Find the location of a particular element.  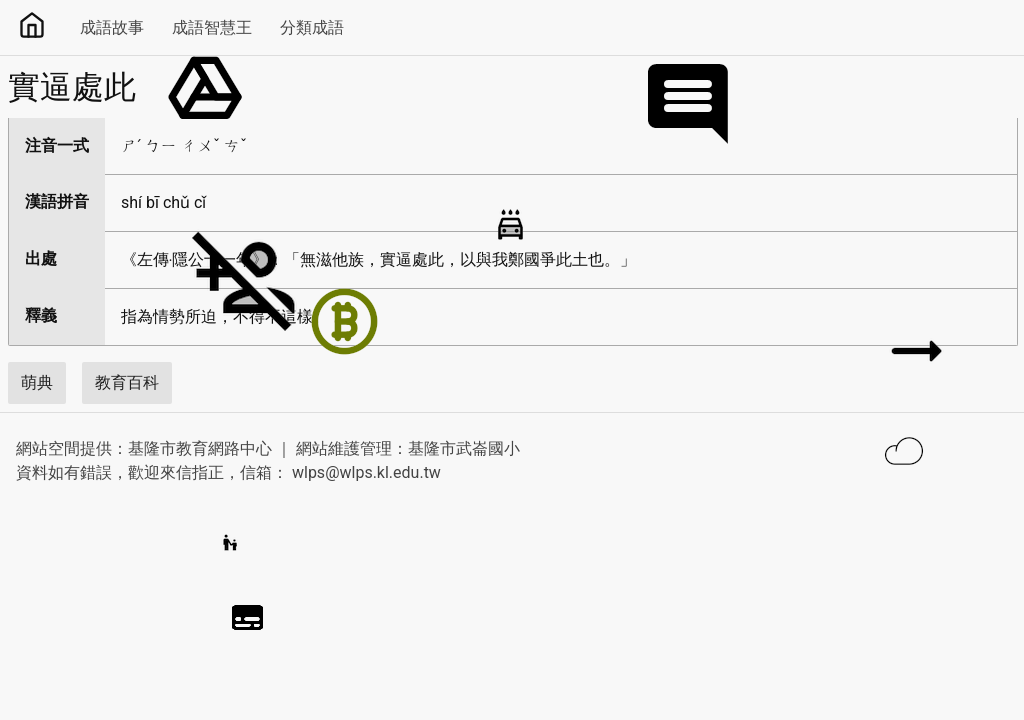

view bitcoin balance or wallet is located at coordinates (344, 321).